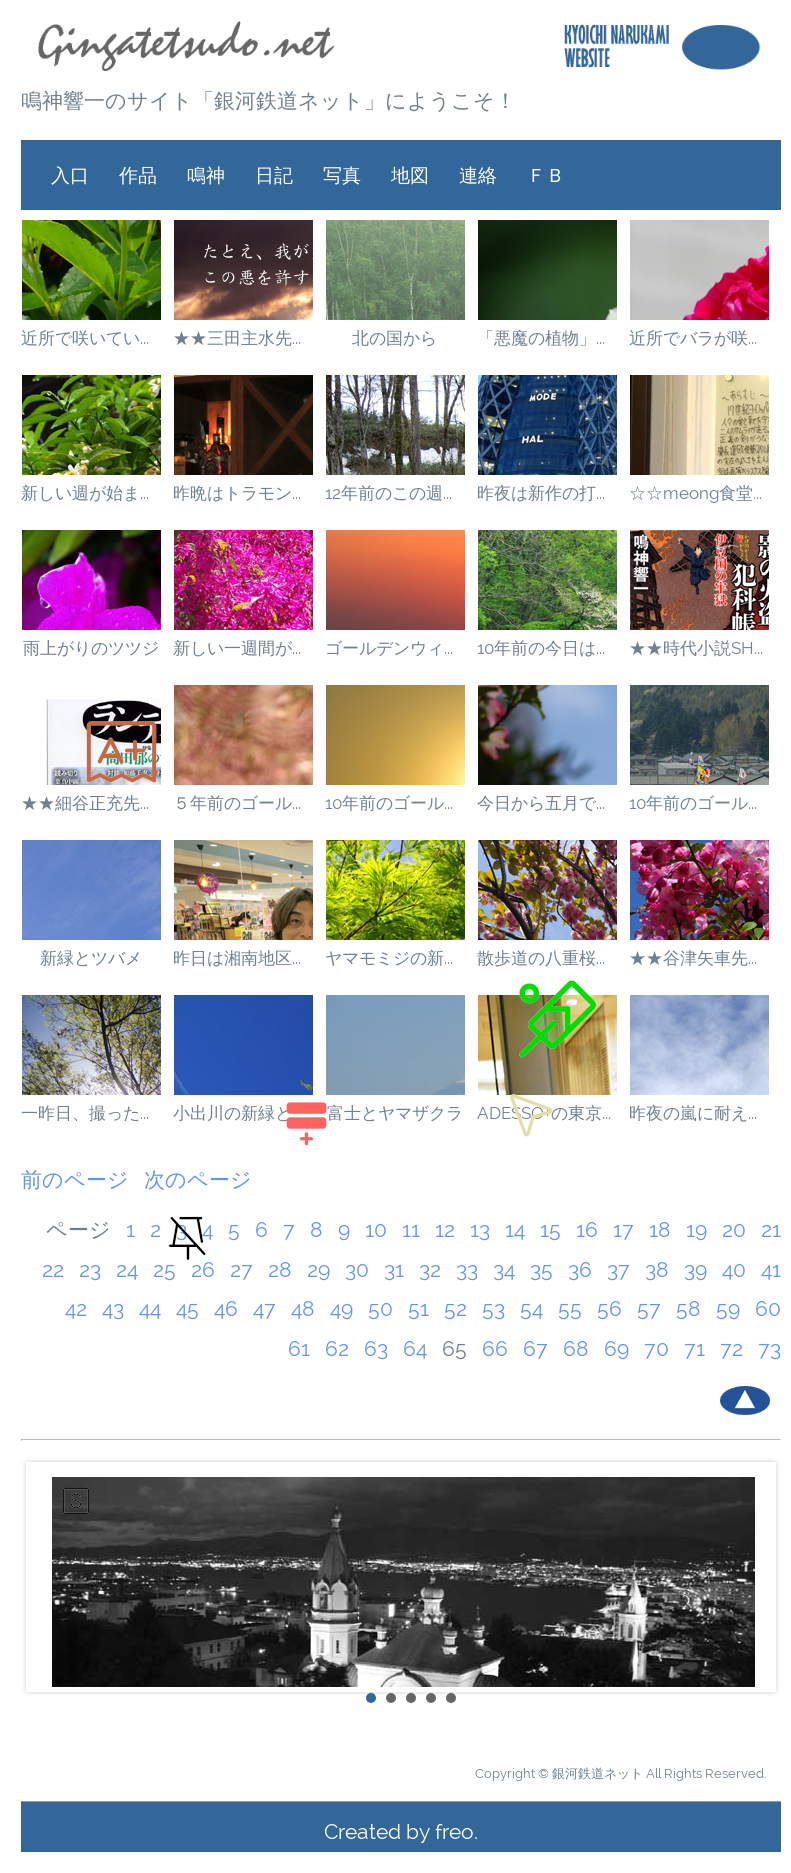 The width and height of the screenshot is (791, 1873). Describe the element at coordinates (76, 1501) in the screenshot. I see `link to Stripe payment services` at that location.